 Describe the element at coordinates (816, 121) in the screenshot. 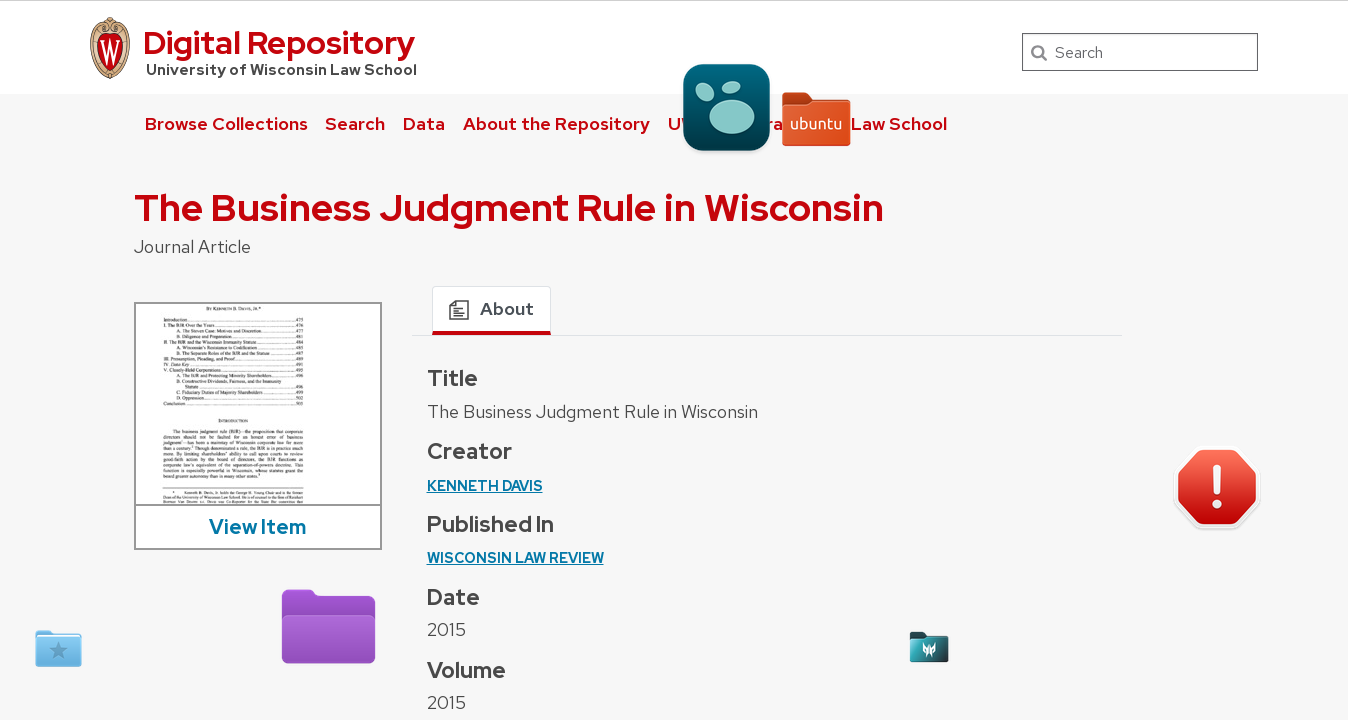

I see `open ubuntu-related files folder` at that location.